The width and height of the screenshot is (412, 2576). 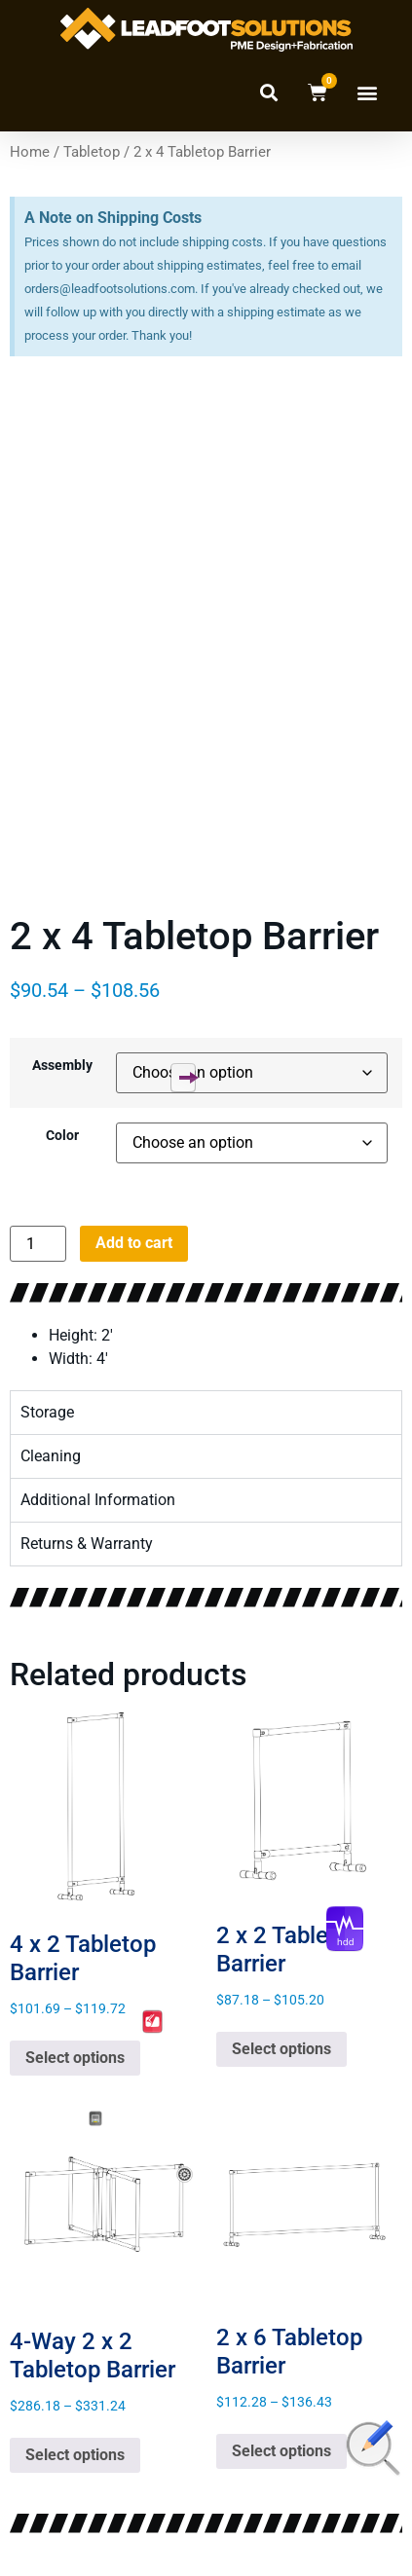 What do you see at coordinates (372, 2447) in the screenshot?
I see `open find and replace tool` at bounding box center [372, 2447].